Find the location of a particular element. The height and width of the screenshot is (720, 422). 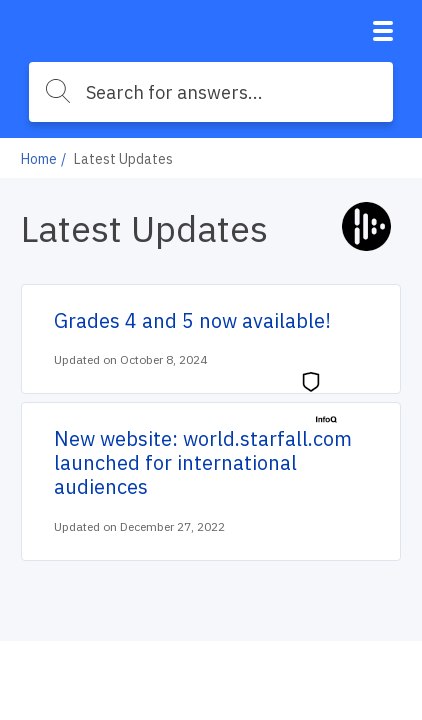

visit the InfoQ website is located at coordinates (326, 419).